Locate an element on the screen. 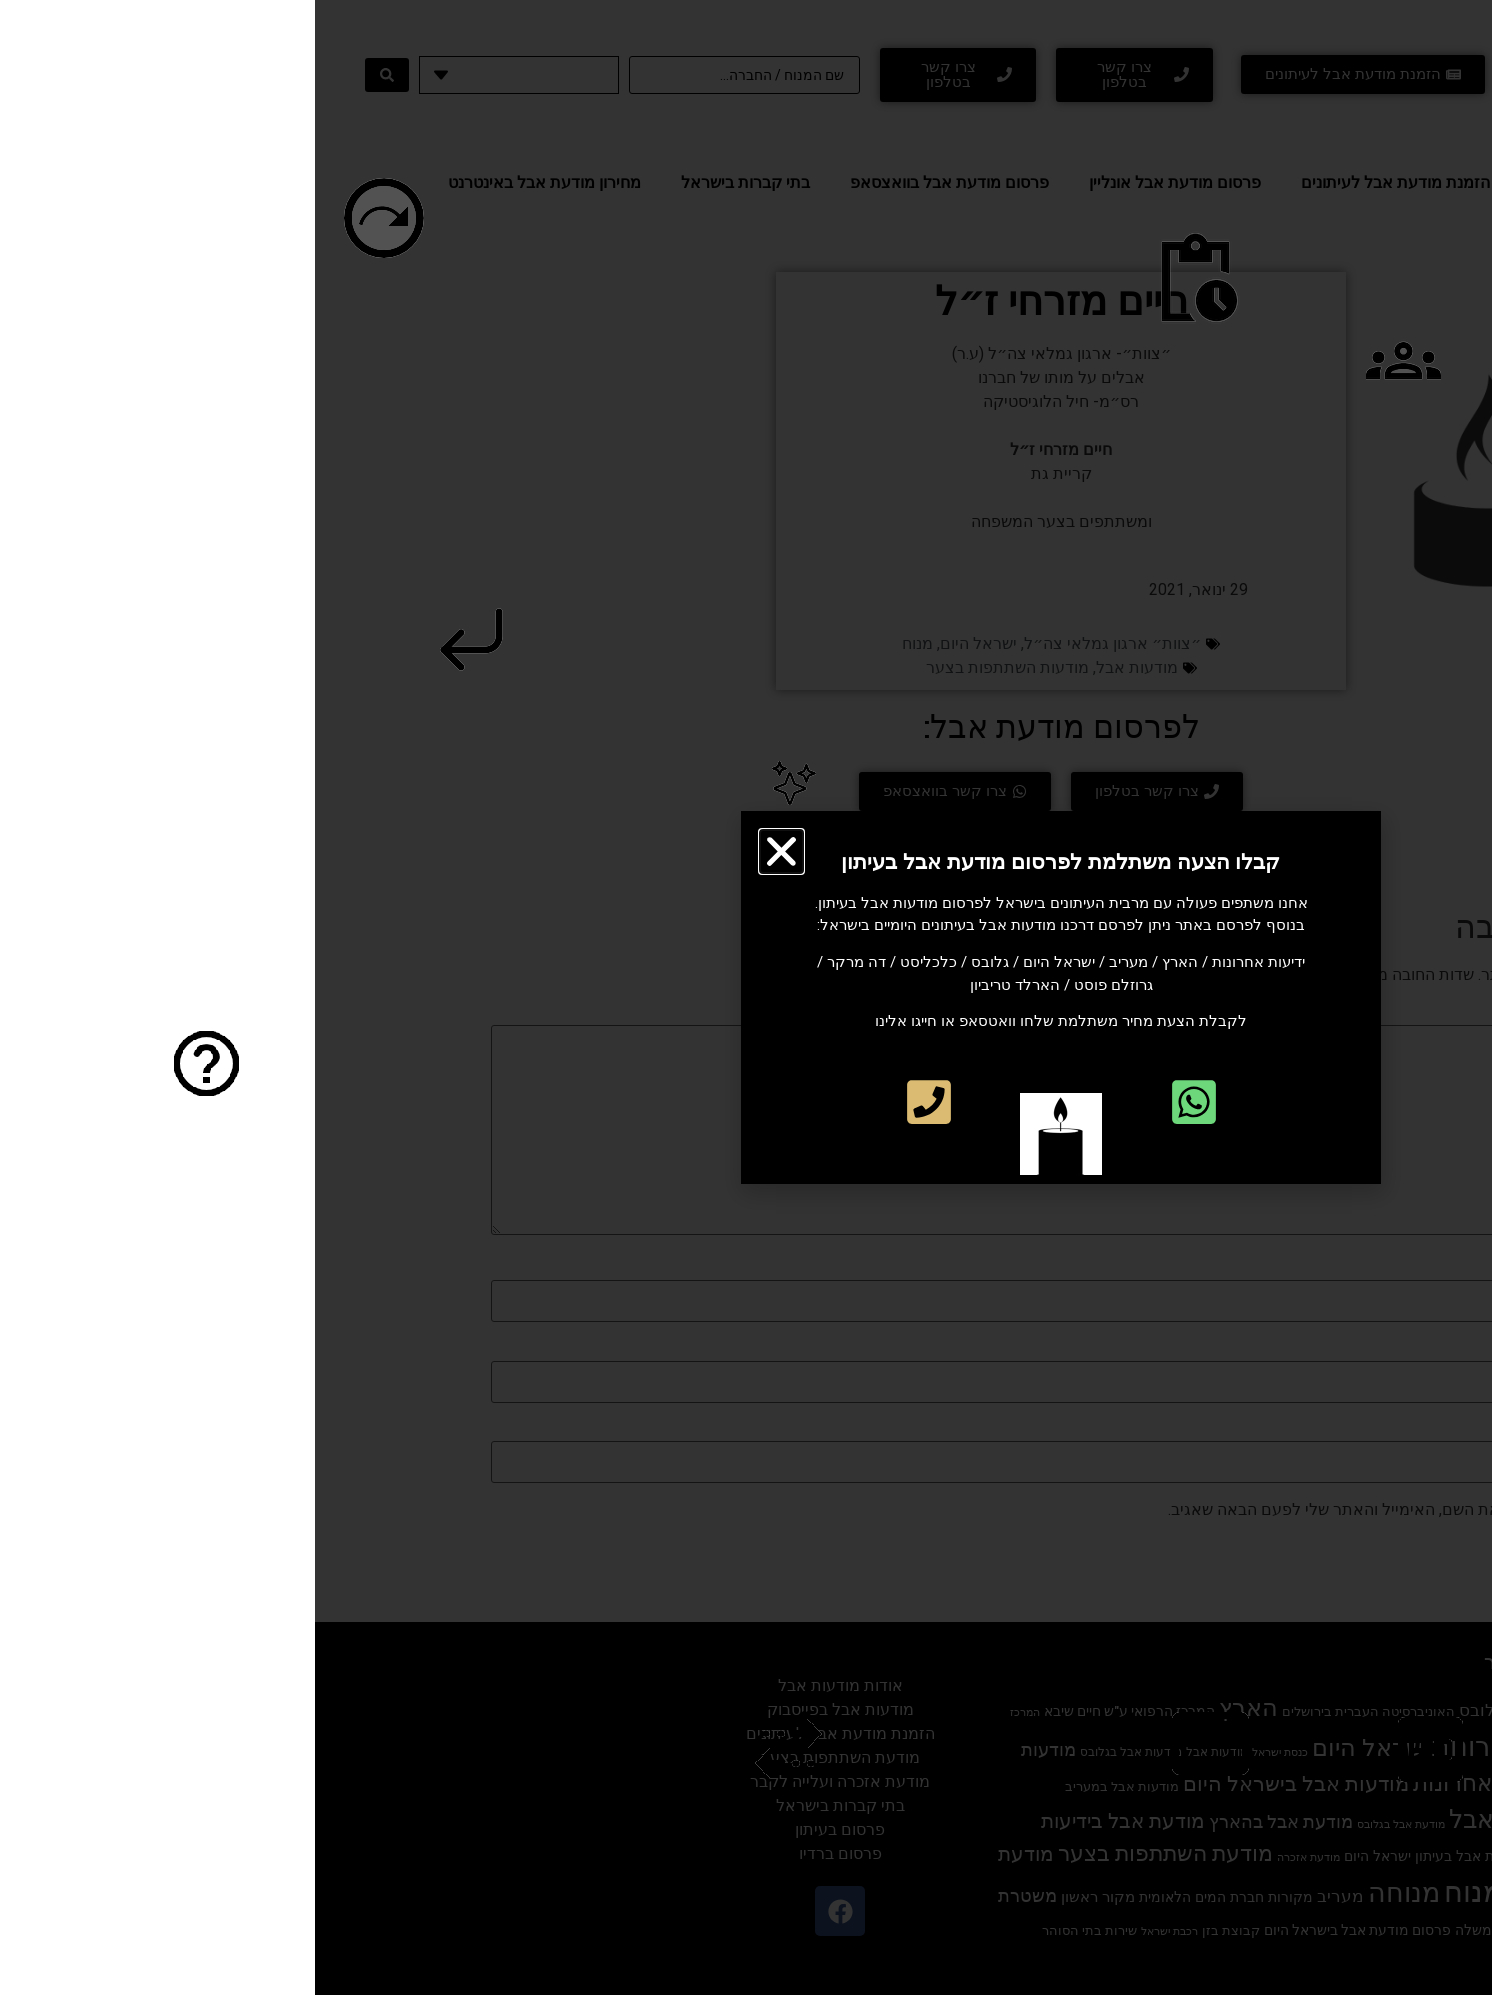  video player with caption or subtitle area is located at coordinates (1210, 1743).